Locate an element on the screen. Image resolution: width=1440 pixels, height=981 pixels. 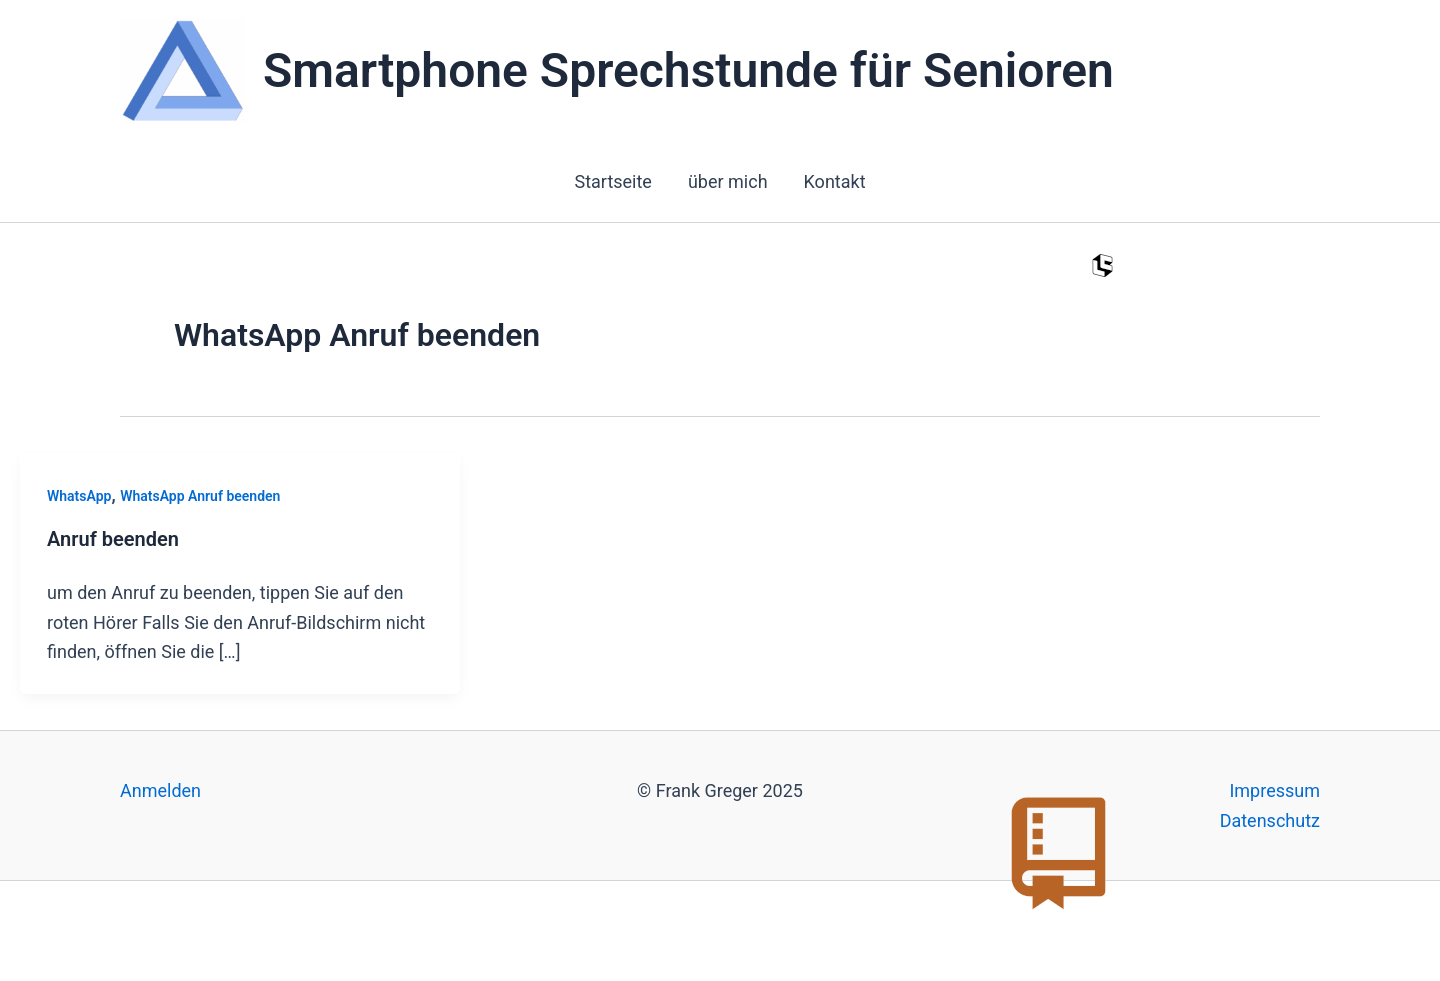
loot crate subscription service logo is located at coordinates (1102, 265).